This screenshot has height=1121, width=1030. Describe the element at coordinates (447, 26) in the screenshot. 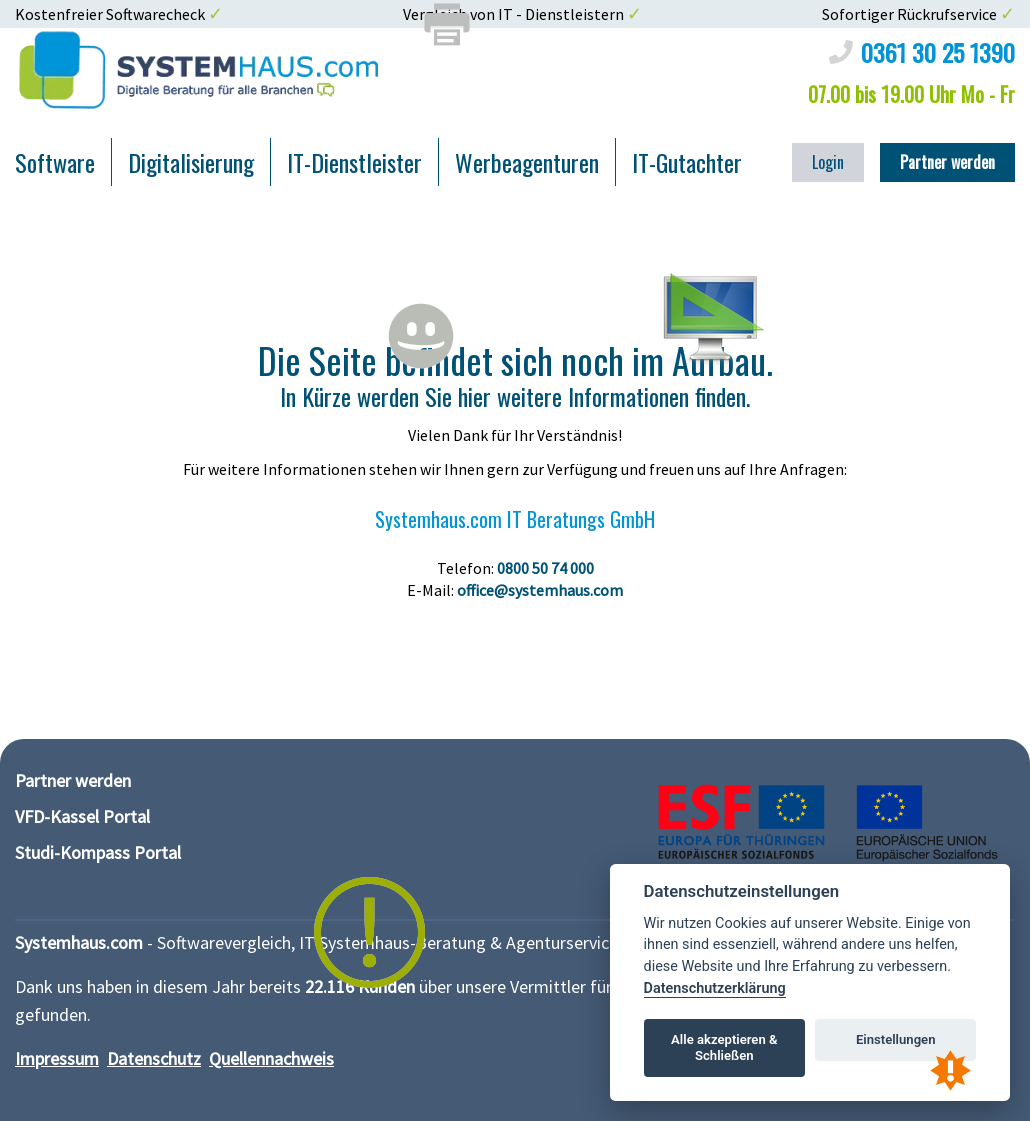

I see `print the current document` at that location.